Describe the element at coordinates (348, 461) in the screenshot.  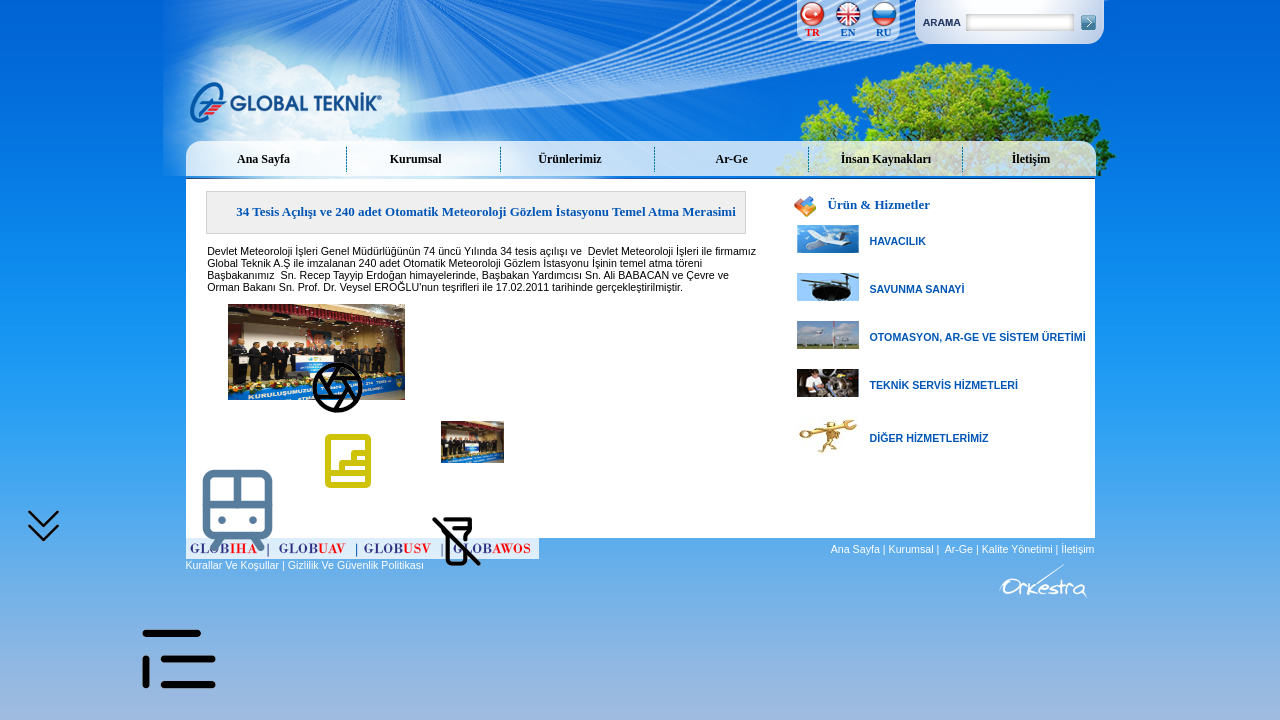
I see `indicates stairs or stairway access` at that location.